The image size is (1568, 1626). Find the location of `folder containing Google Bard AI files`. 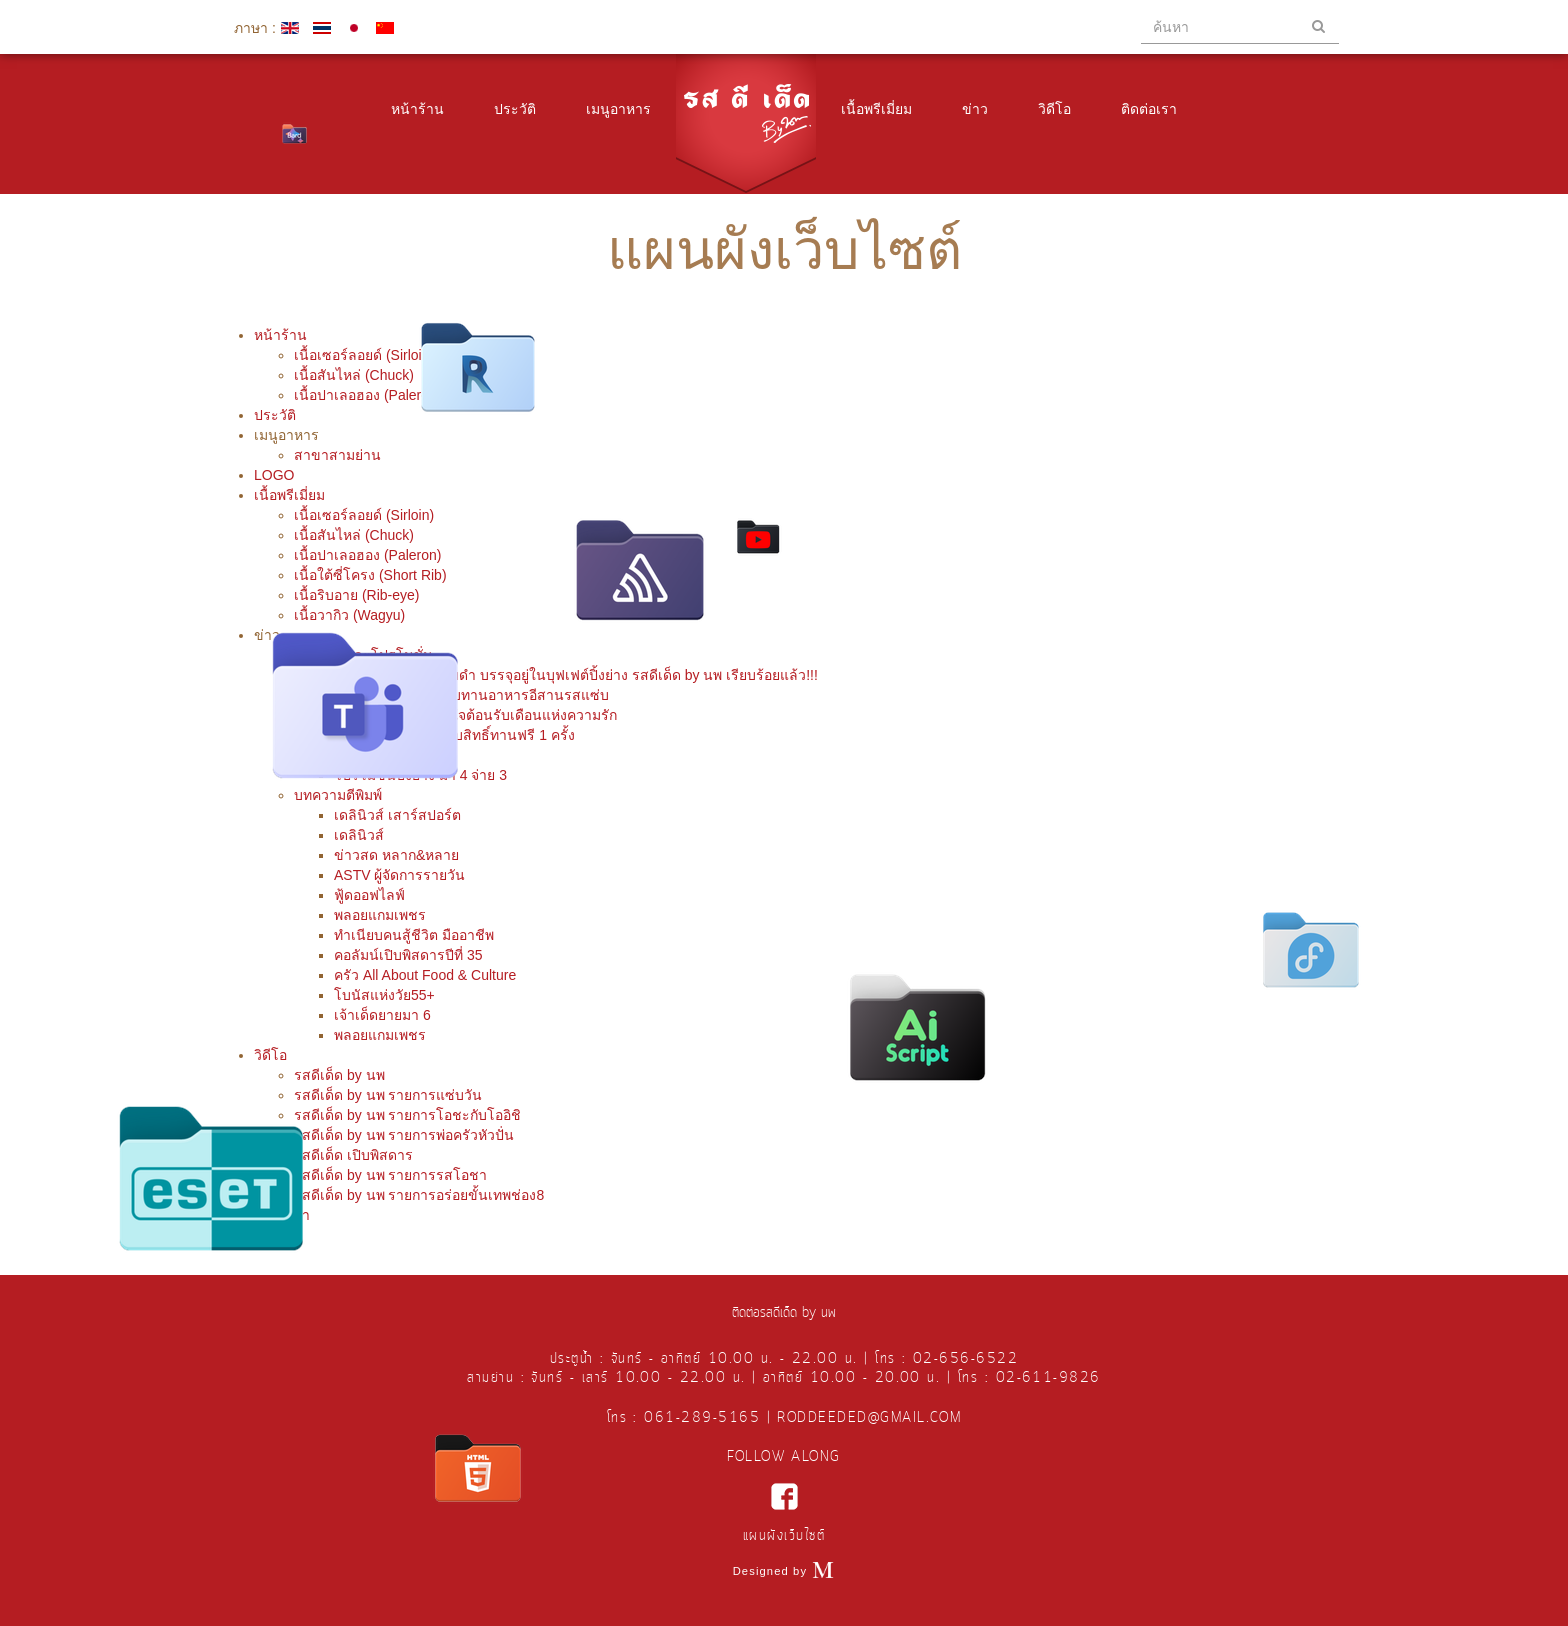

folder containing Google Bard AI files is located at coordinates (294, 134).